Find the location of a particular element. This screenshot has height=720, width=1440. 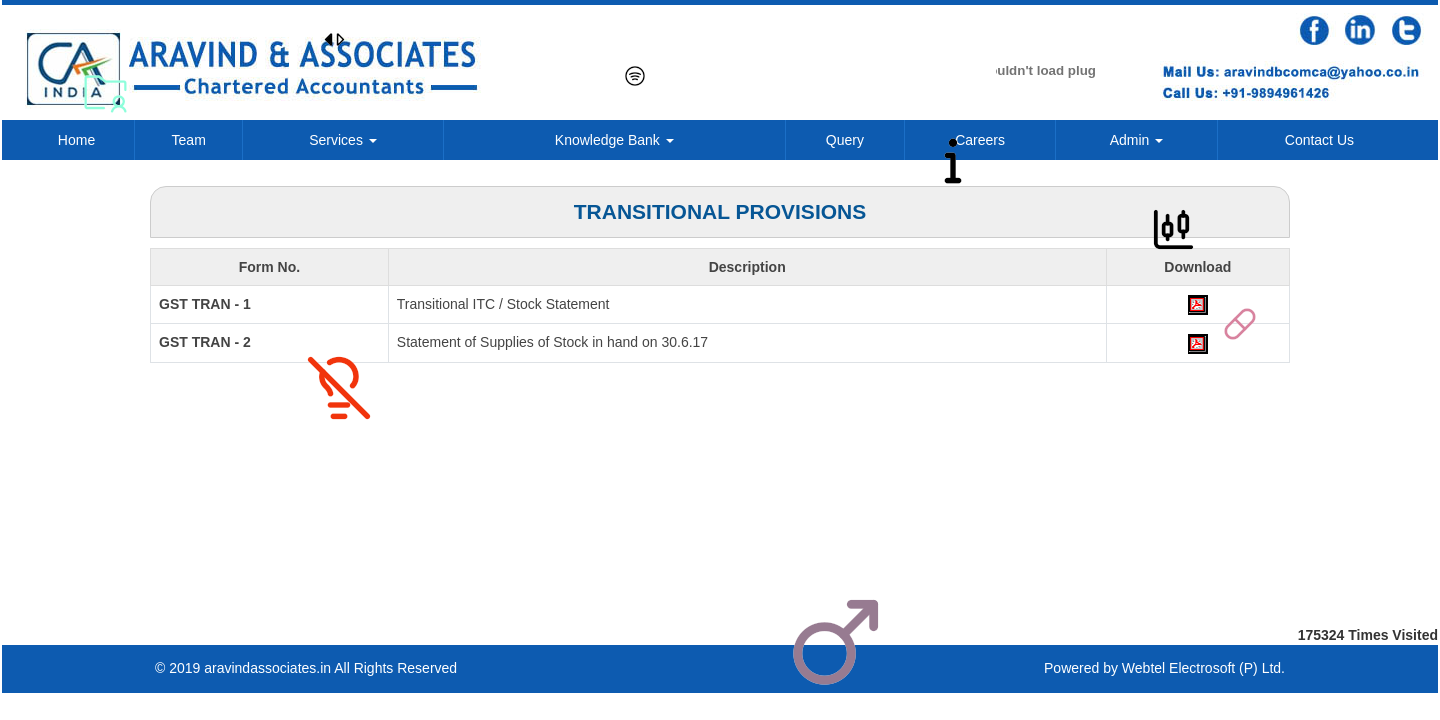

turn off lights or disable lighting is located at coordinates (339, 388).